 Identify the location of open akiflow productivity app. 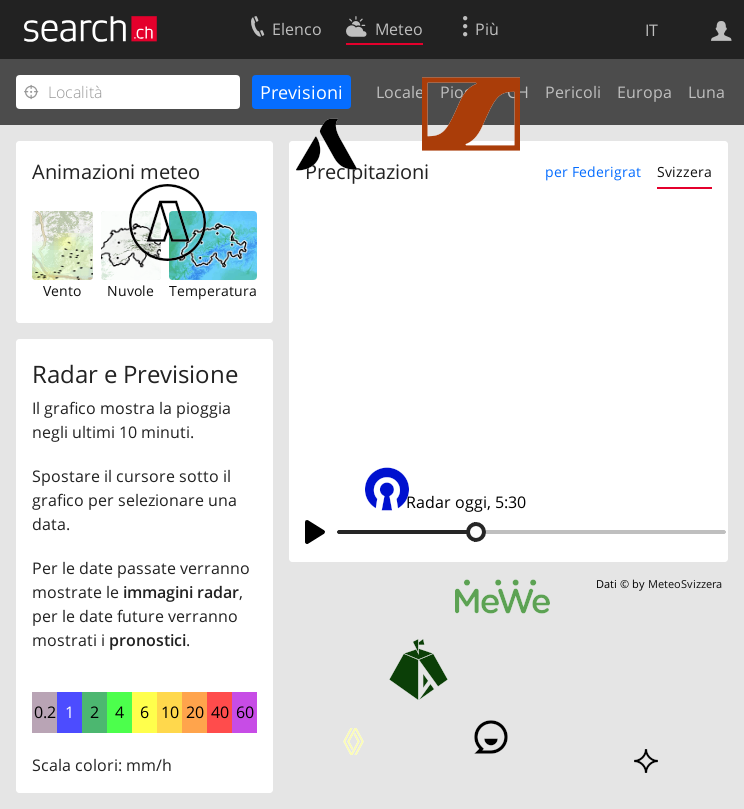
(167, 222).